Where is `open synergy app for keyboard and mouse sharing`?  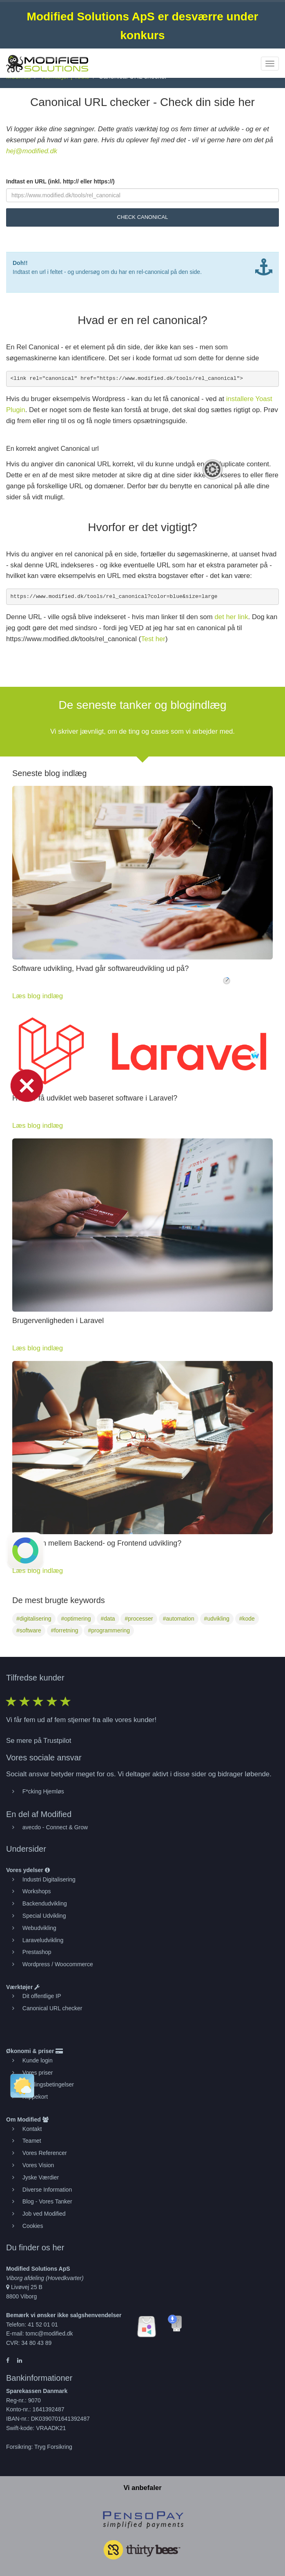
open synergy app for keyboard and mouse sharing is located at coordinates (25, 1550).